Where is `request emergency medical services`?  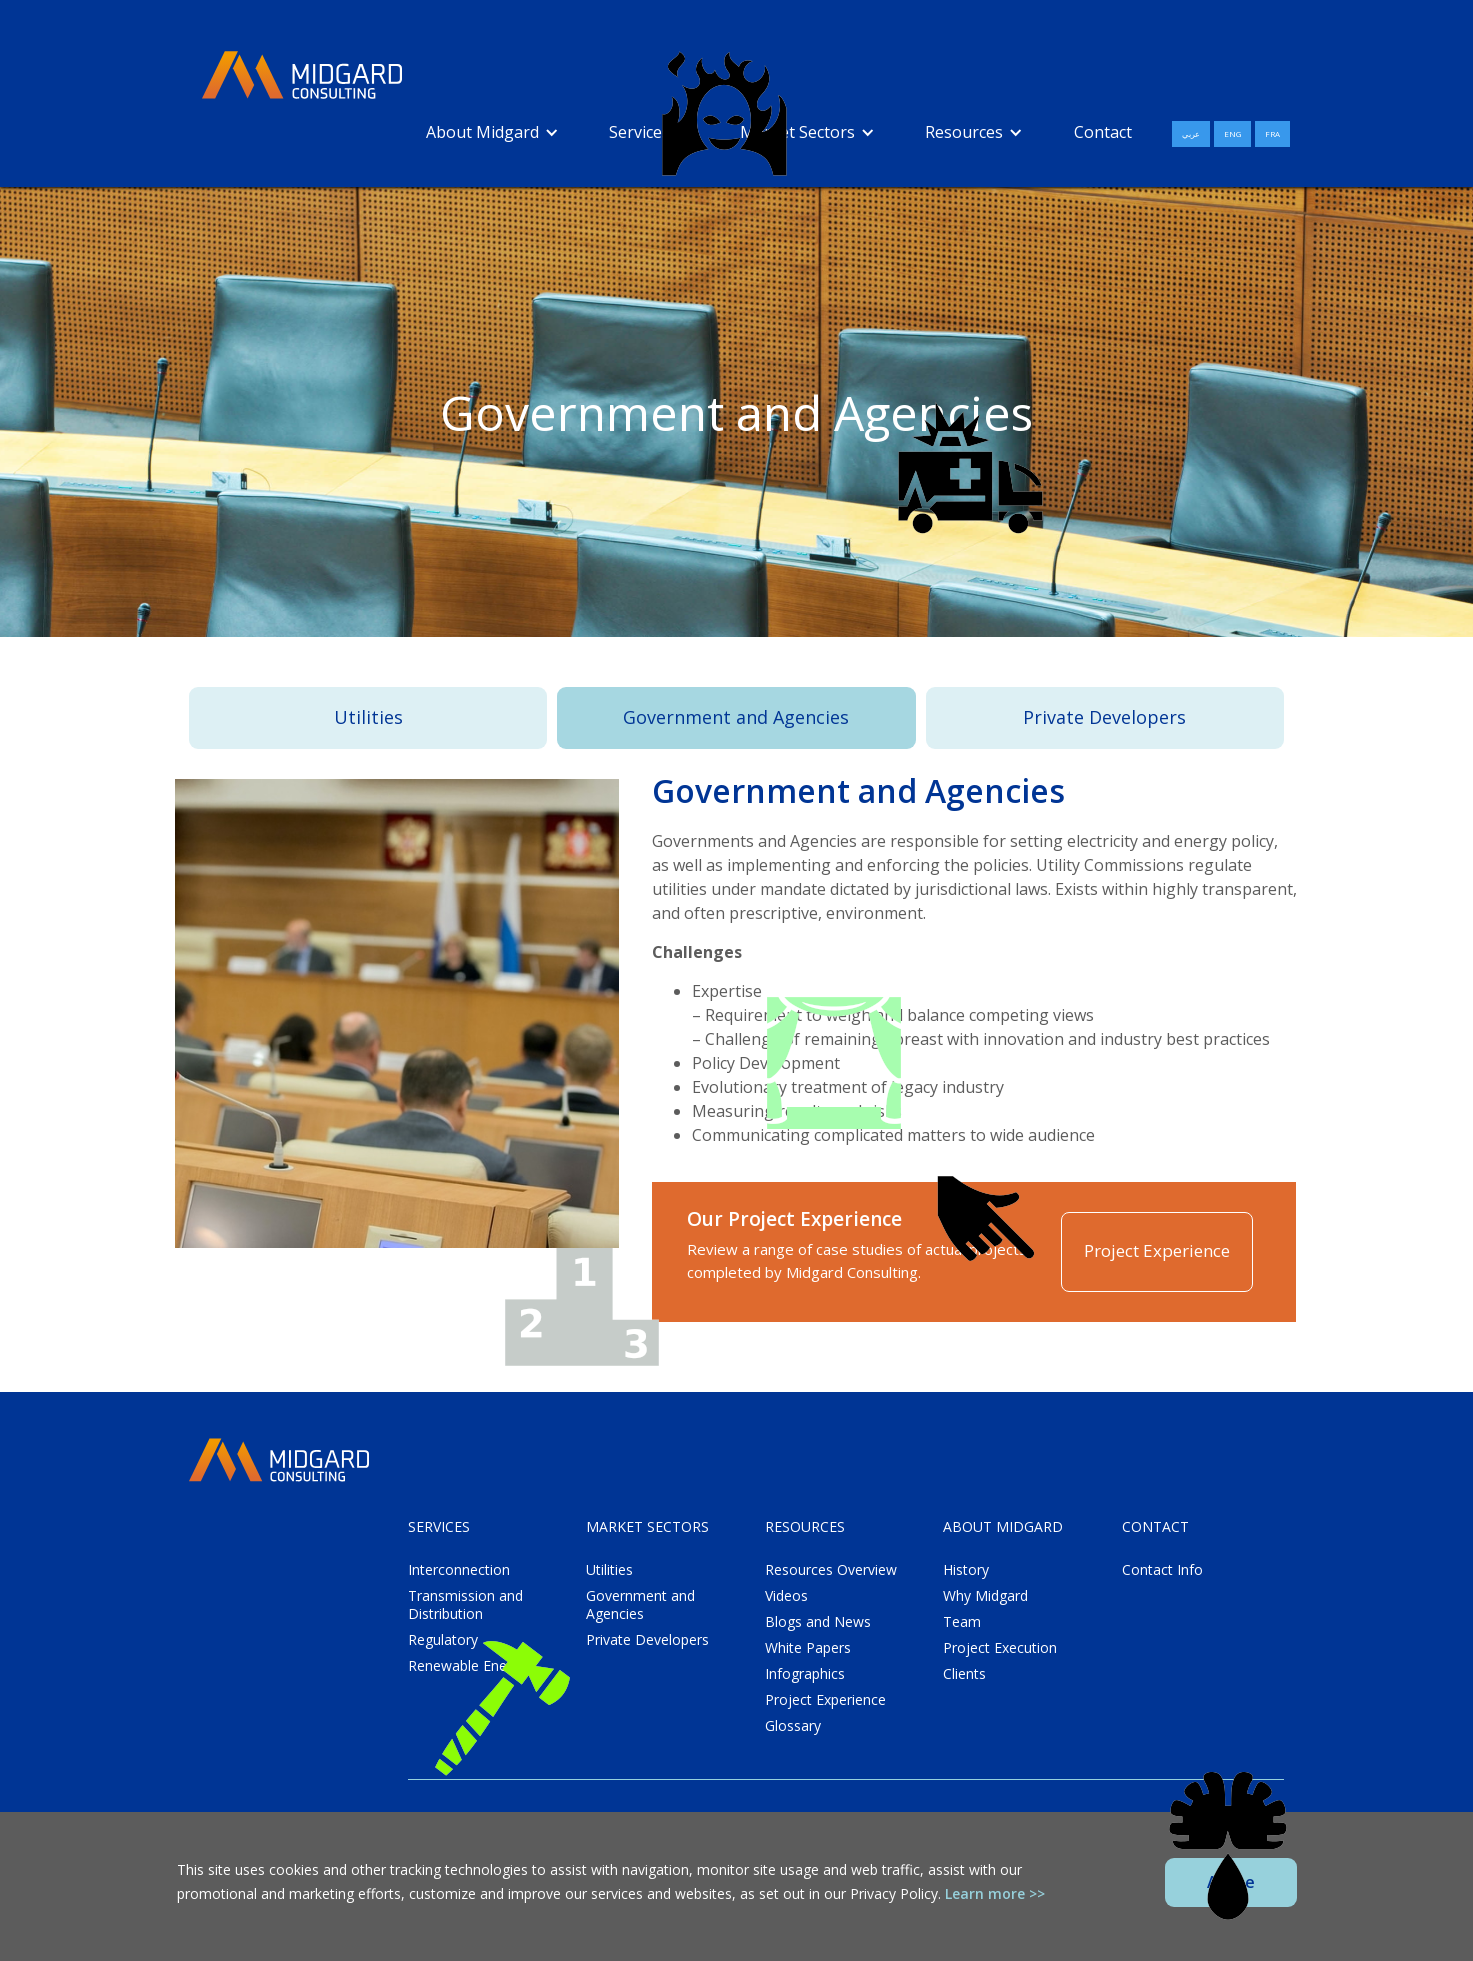 request emergency medical services is located at coordinates (970, 467).